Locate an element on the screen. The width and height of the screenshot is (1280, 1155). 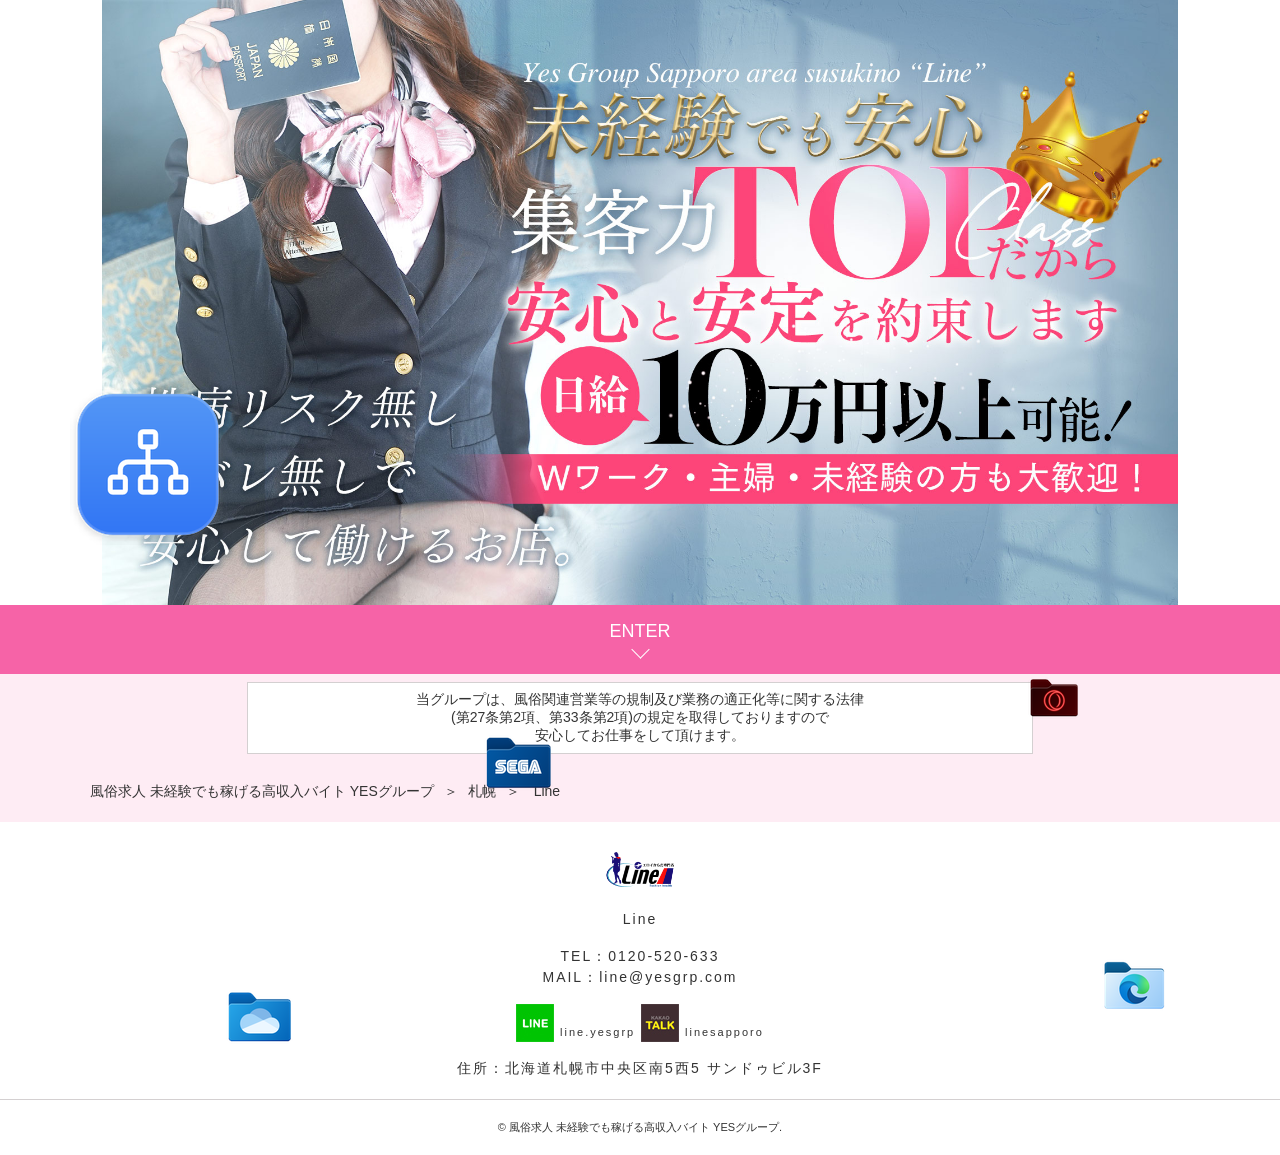
open OneDrive synced folder is located at coordinates (259, 1018).